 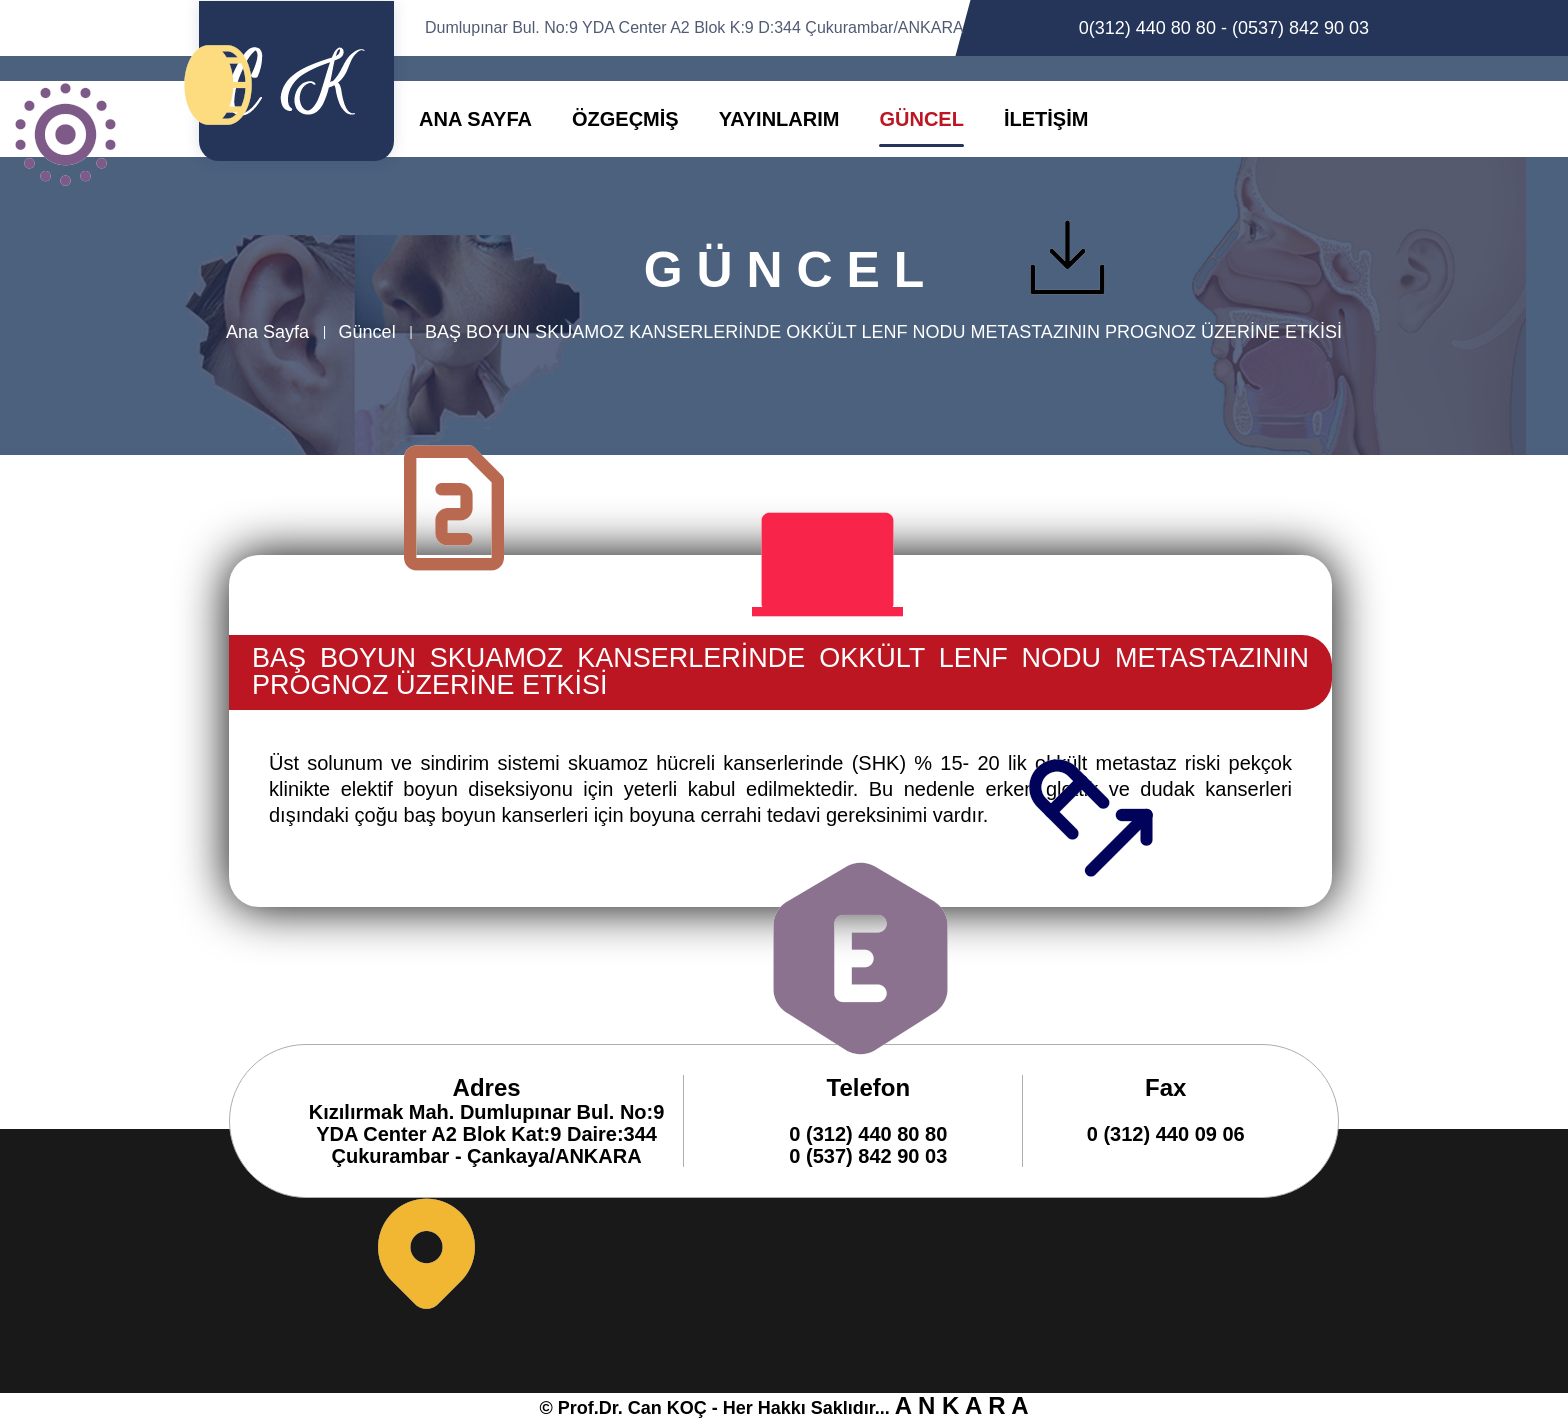 I want to click on switch to desktop view, so click(x=827, y=564).